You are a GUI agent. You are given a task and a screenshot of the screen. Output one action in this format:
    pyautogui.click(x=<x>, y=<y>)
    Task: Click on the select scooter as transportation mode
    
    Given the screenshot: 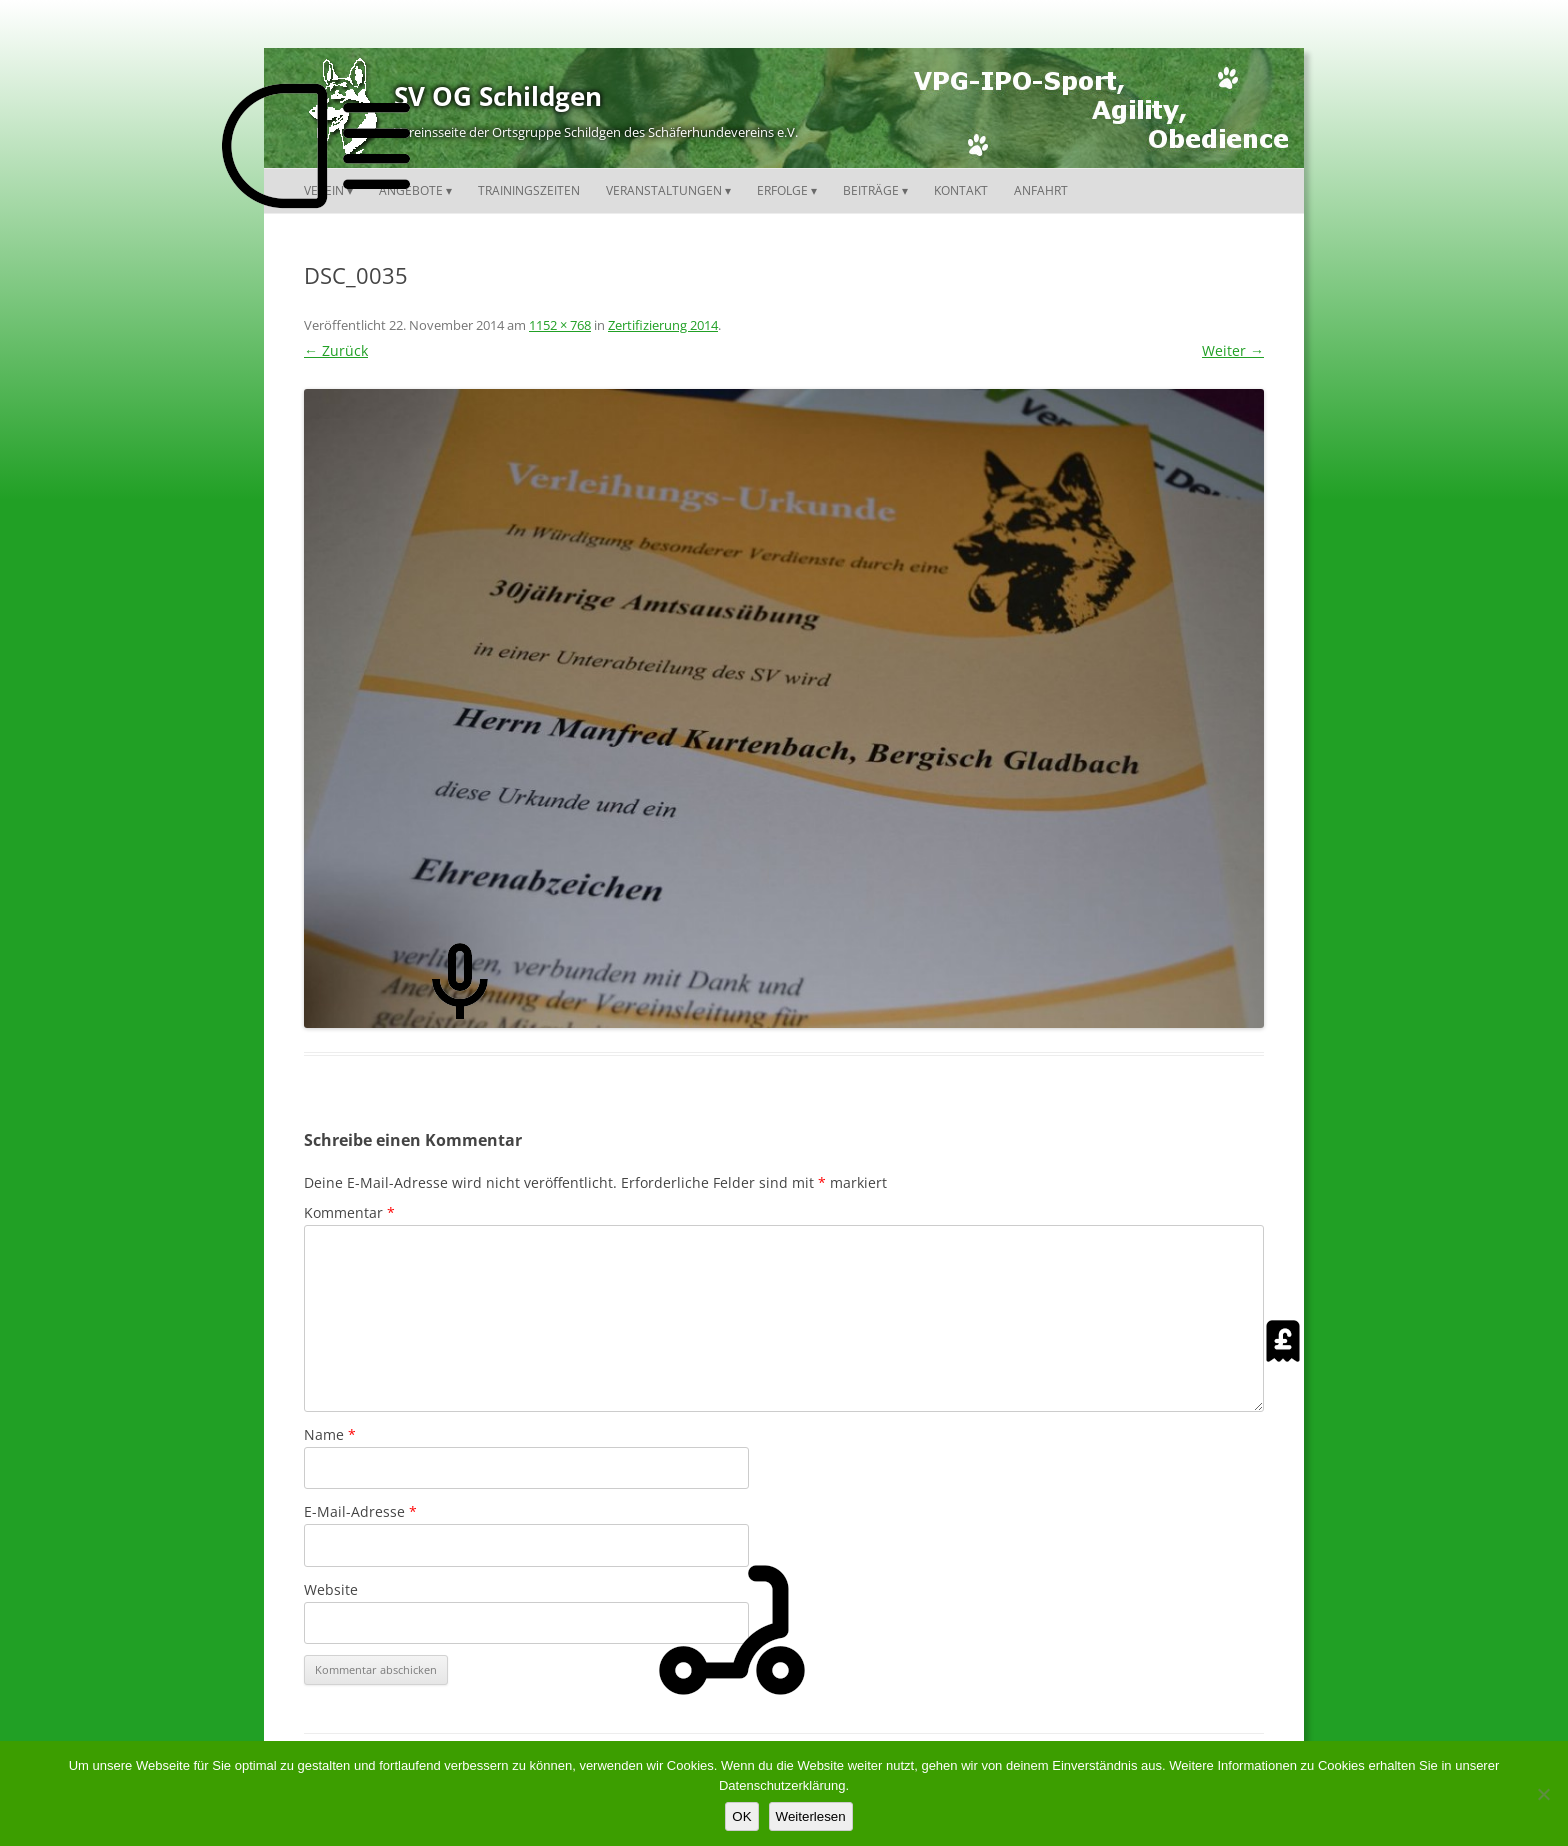 What is the action you would take?
    pyautogui.click(x=732, y=1630)
    